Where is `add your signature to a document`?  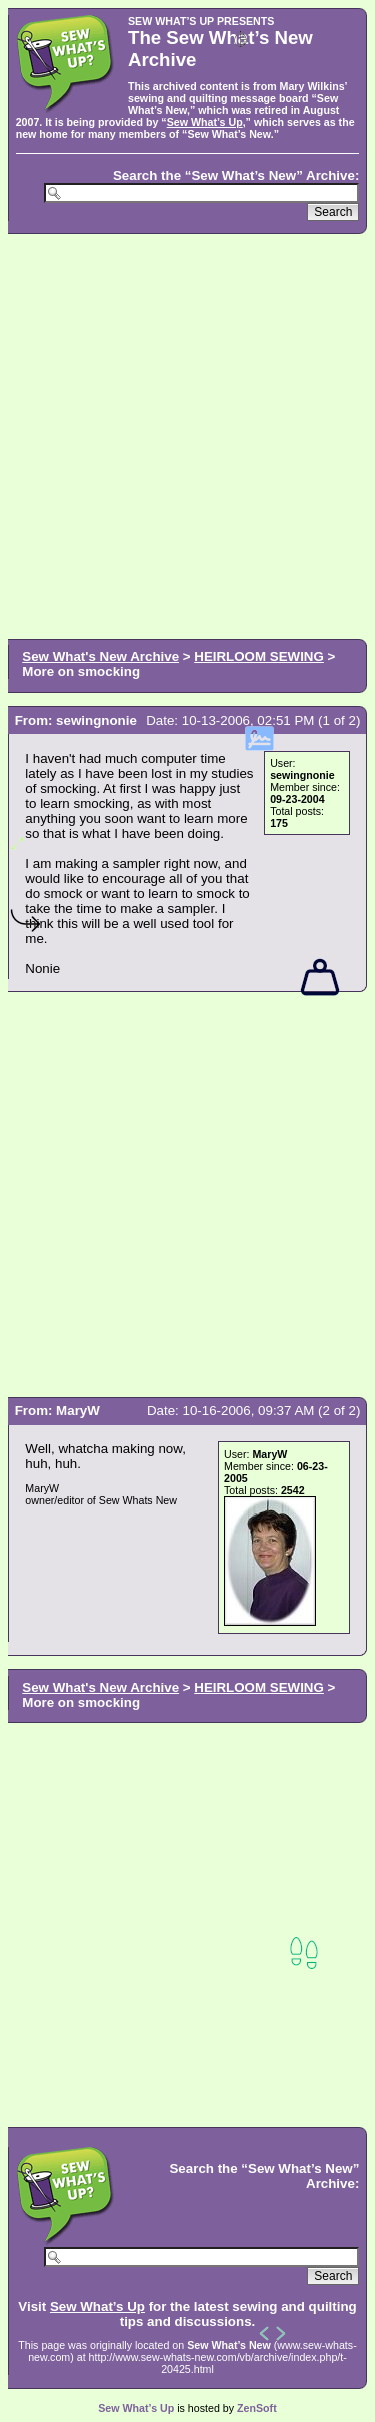 add your signature to a document is located at coordinates (259, 738).